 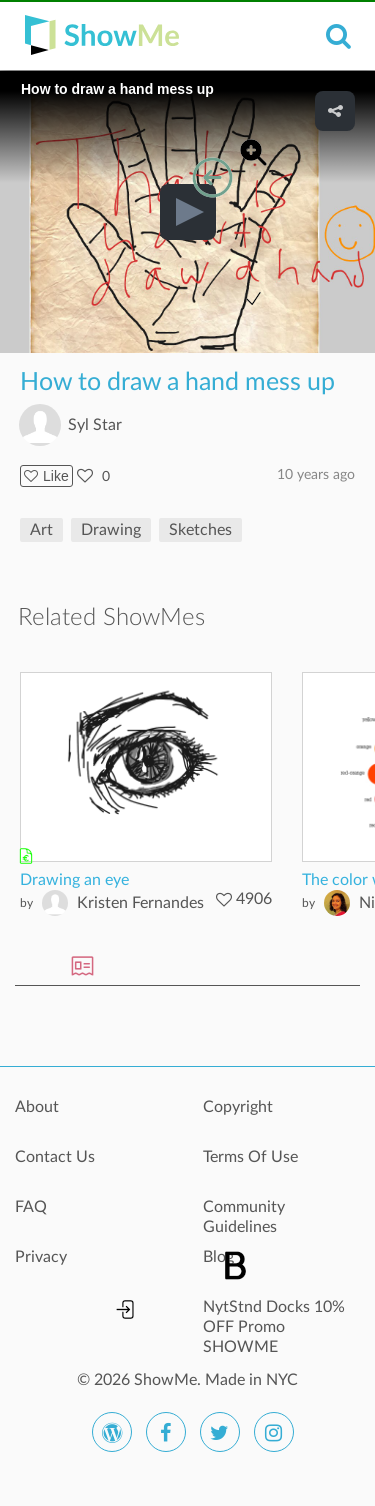 I want to click on confirm or submit an action, so click(x=253, y=298).